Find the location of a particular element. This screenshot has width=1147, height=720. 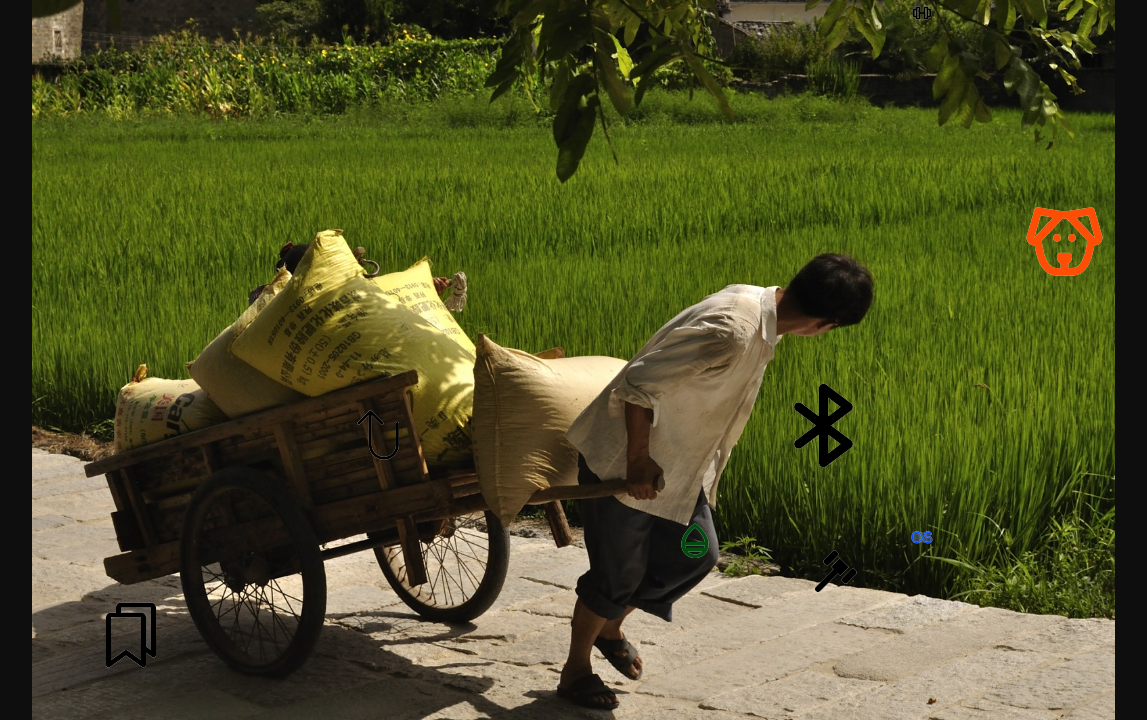

access legal terms and conditions is located at coordinates (834, 572).